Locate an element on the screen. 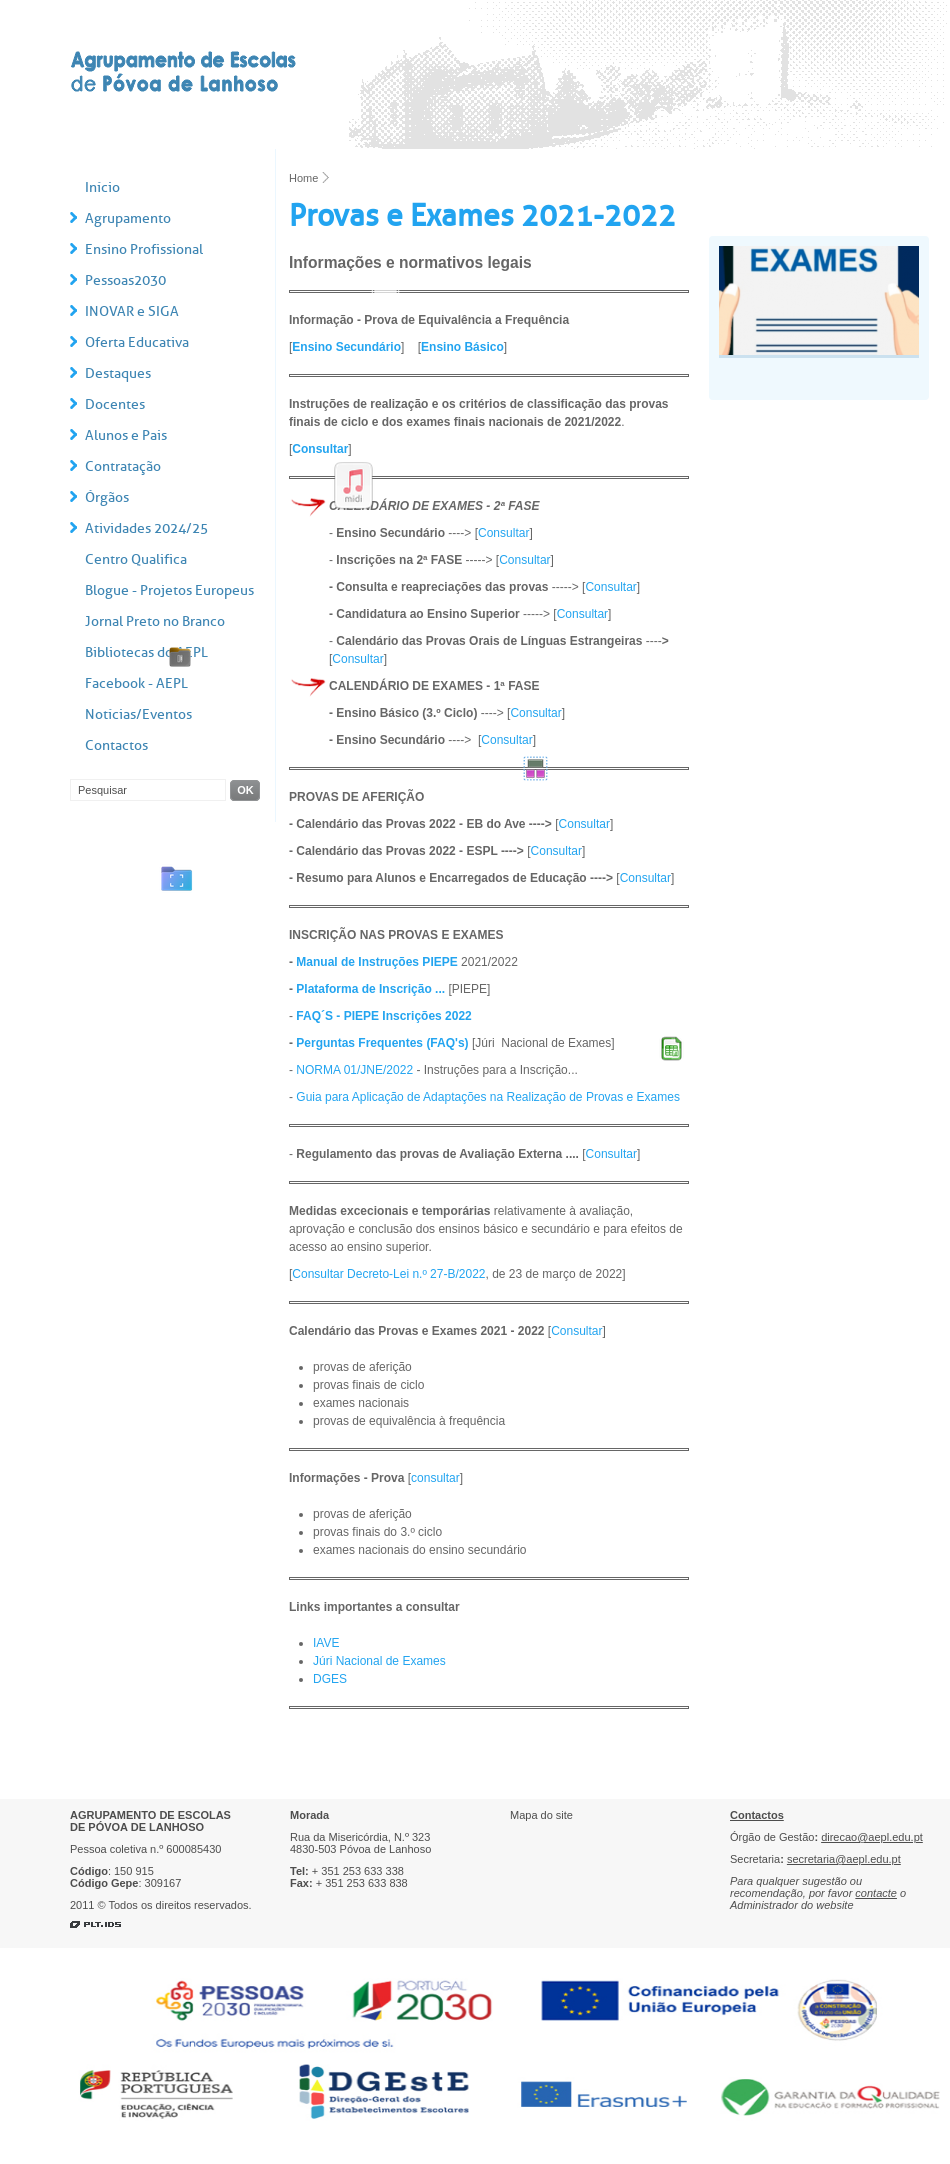  select all items in the current view is located at coordinates (535, 768).